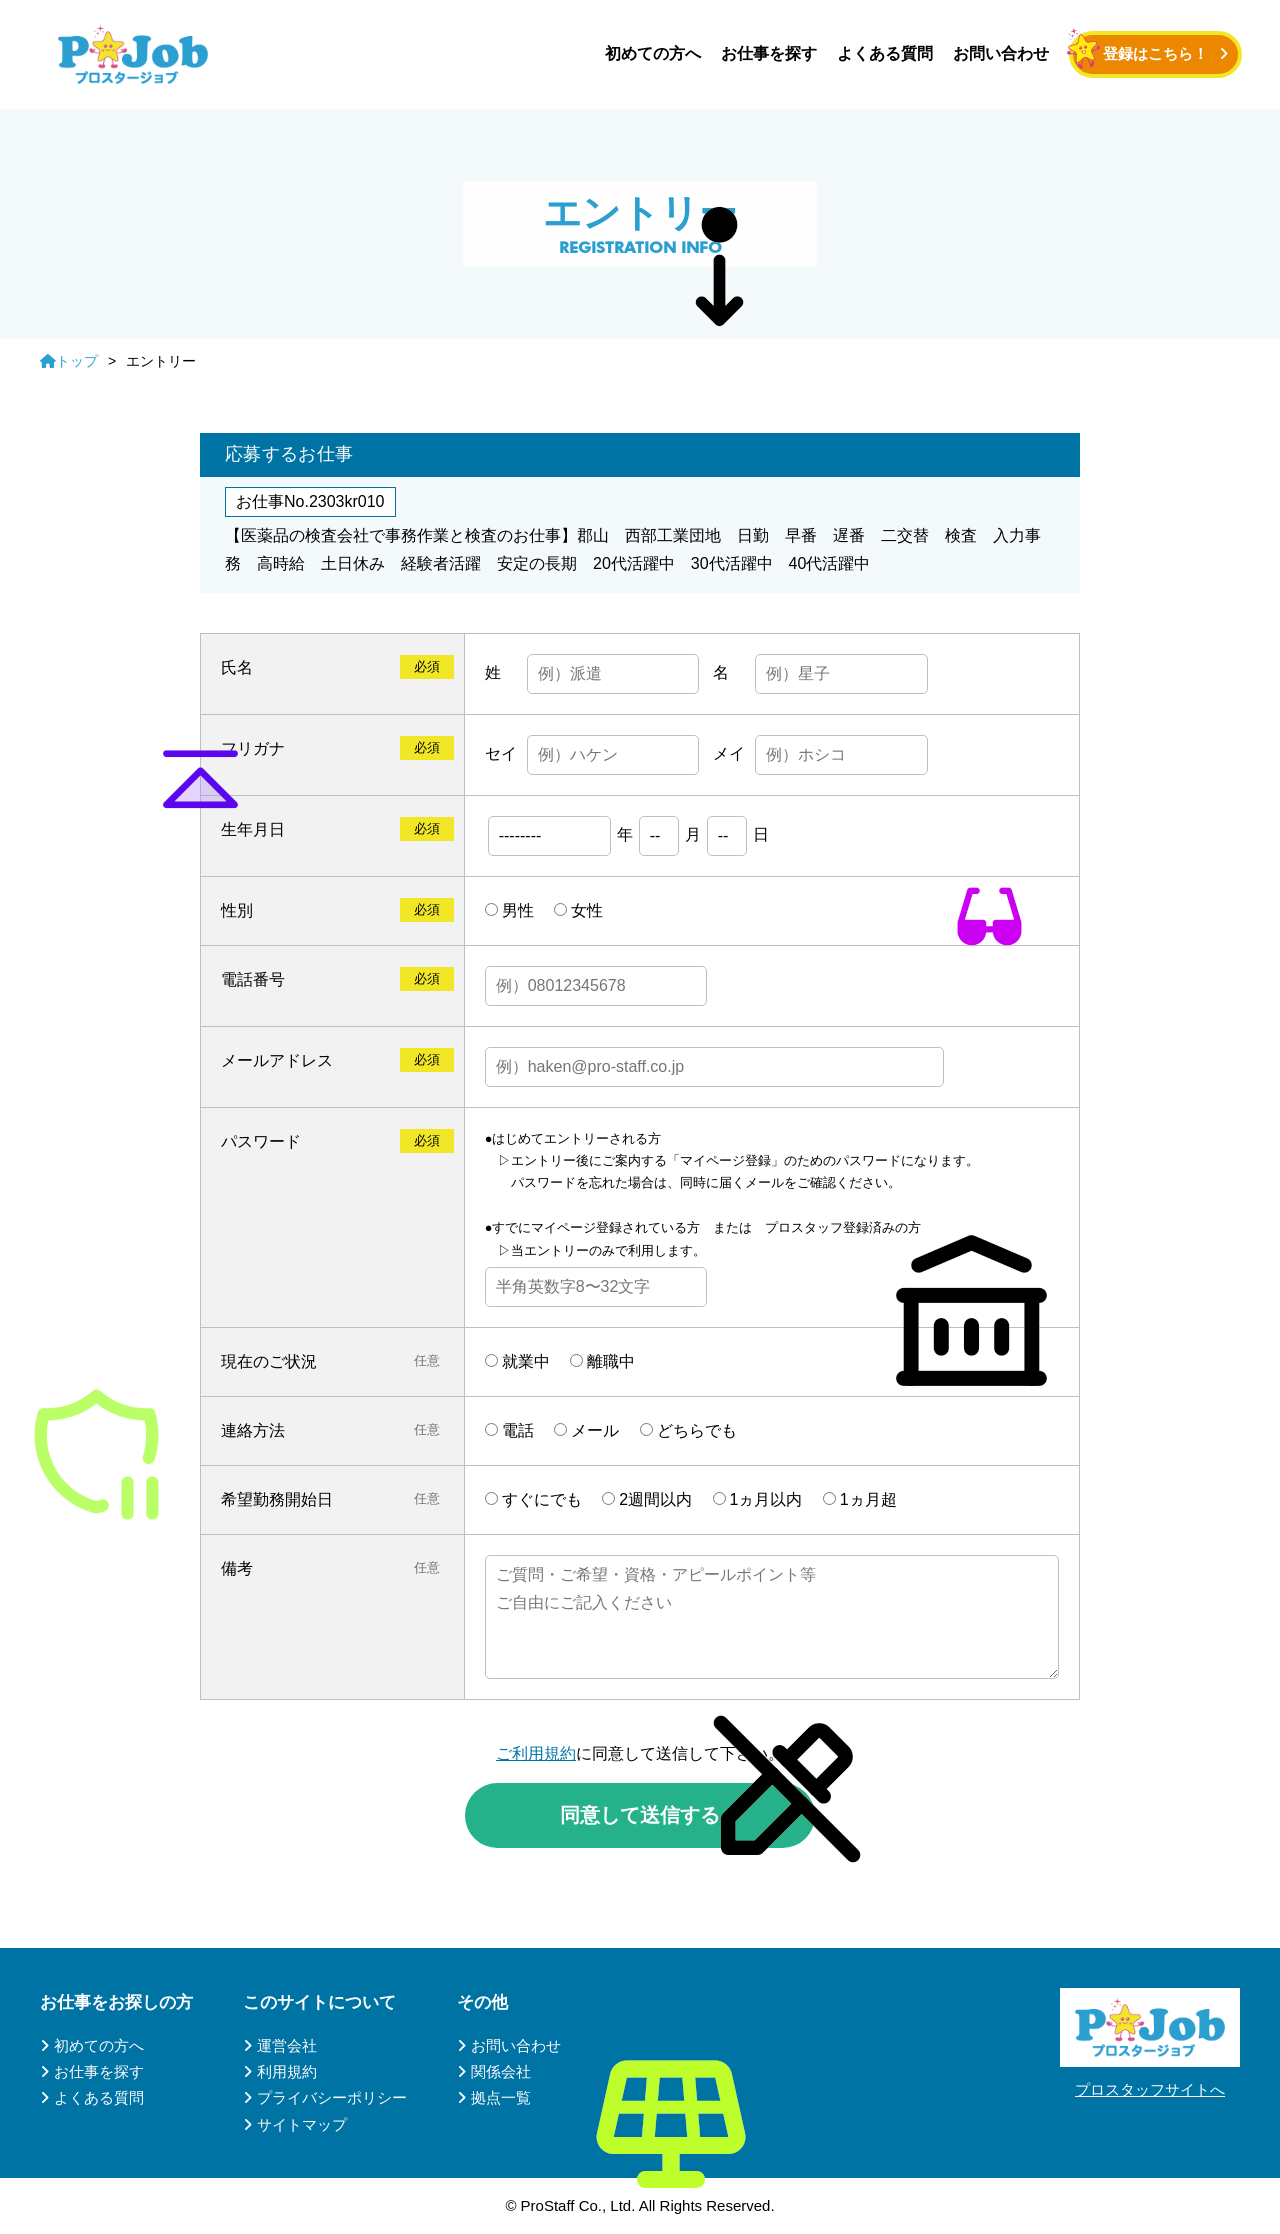 The image size is (1280, 2234). Describe the element at coordinates (719, 266) in the screenshot. I see `move item down in a list` at that location.